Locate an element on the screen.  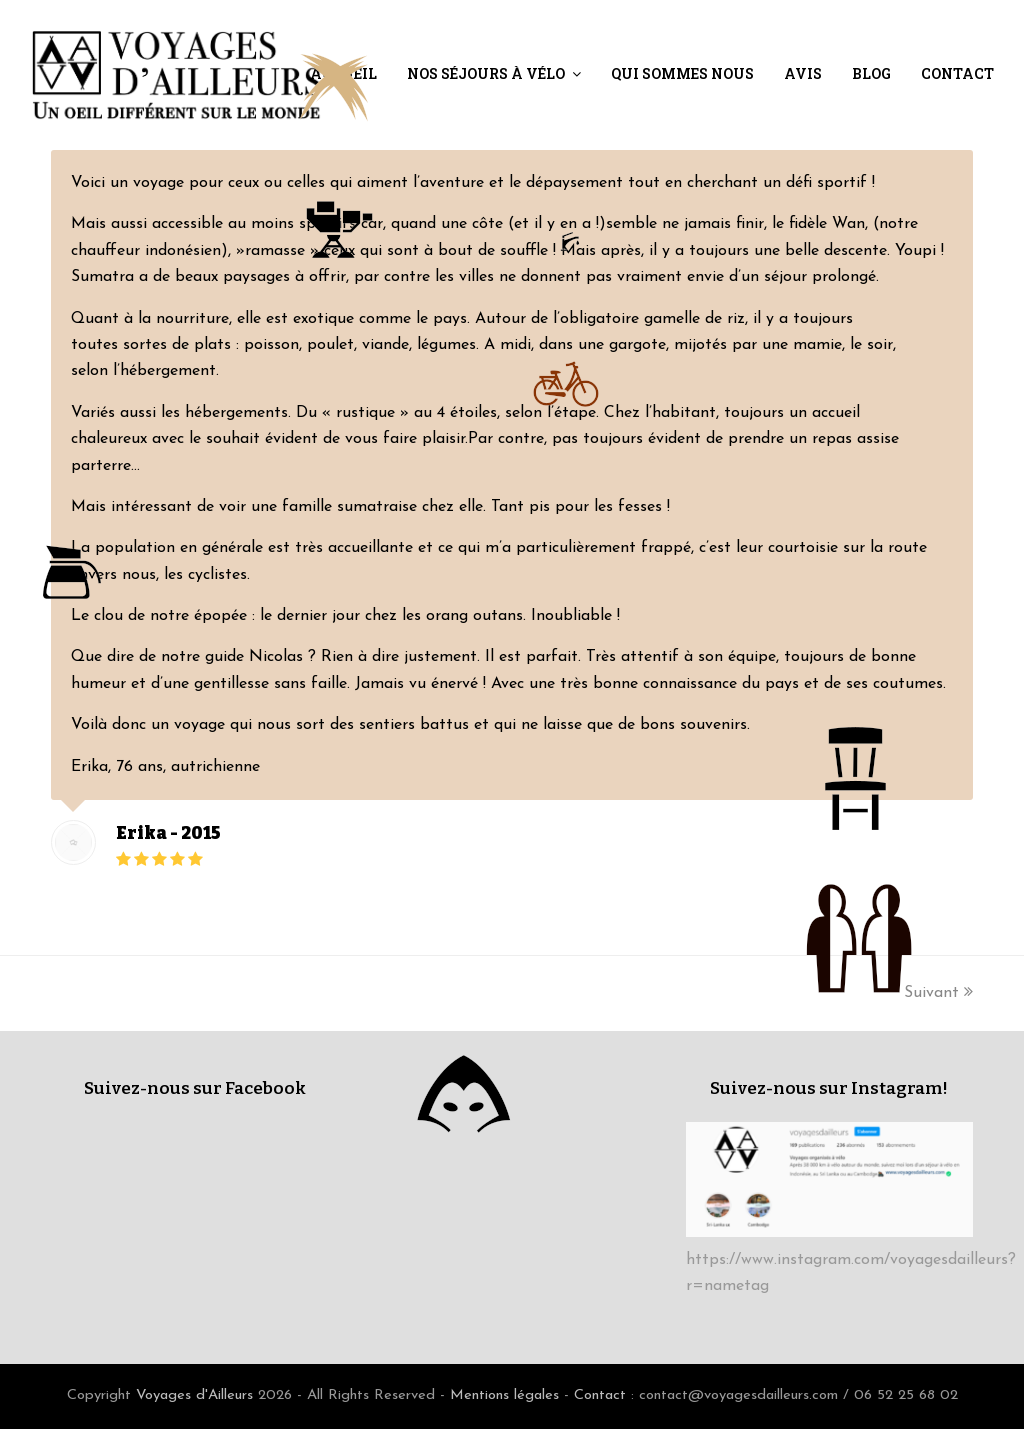
deploy automated defense turret is located at coordinates (339, 227).